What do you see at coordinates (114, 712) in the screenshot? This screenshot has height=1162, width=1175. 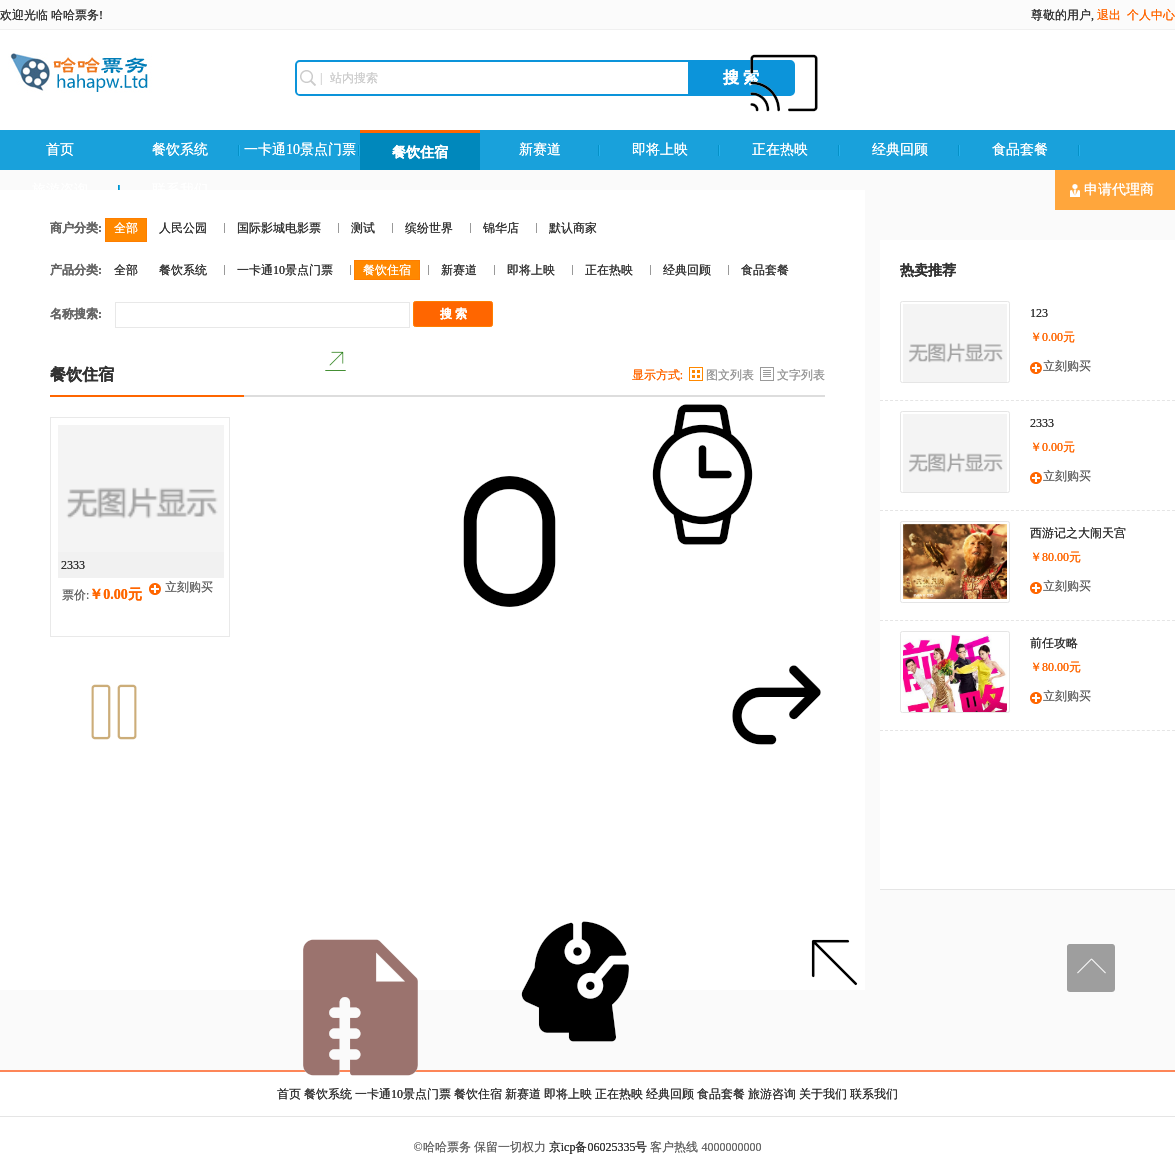 I see `switch to column view layout` at bounding box center [114, 712].